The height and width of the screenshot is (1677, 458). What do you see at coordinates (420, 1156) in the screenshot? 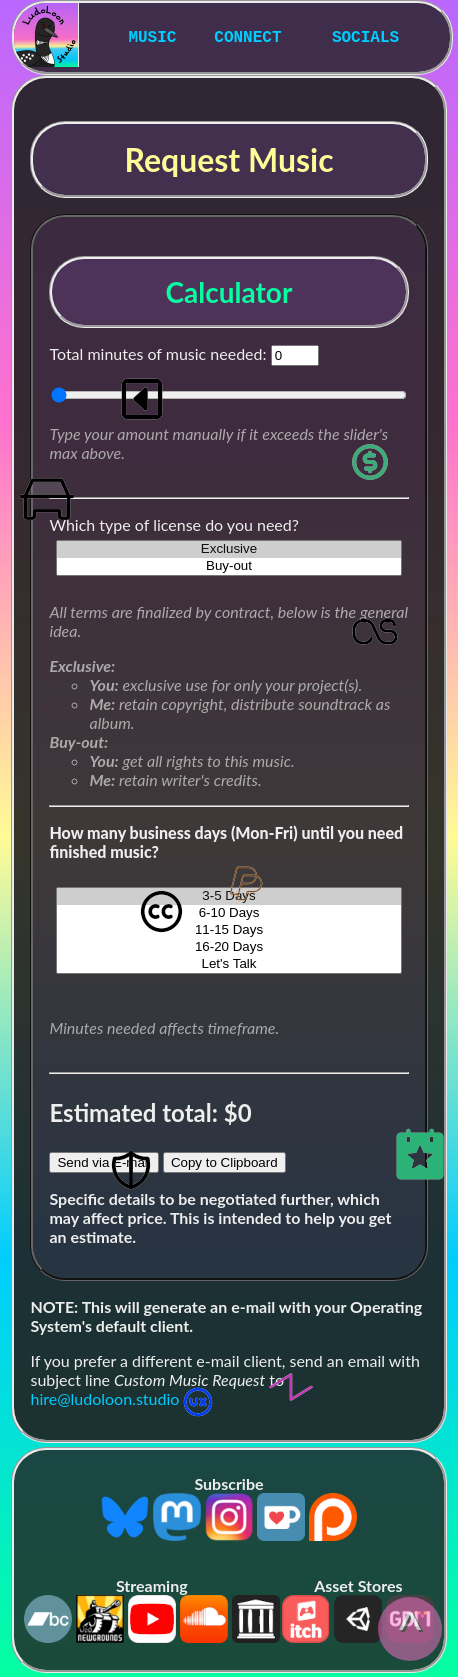
I see `view starred or favorite events` at bounding box center [420, 1156].